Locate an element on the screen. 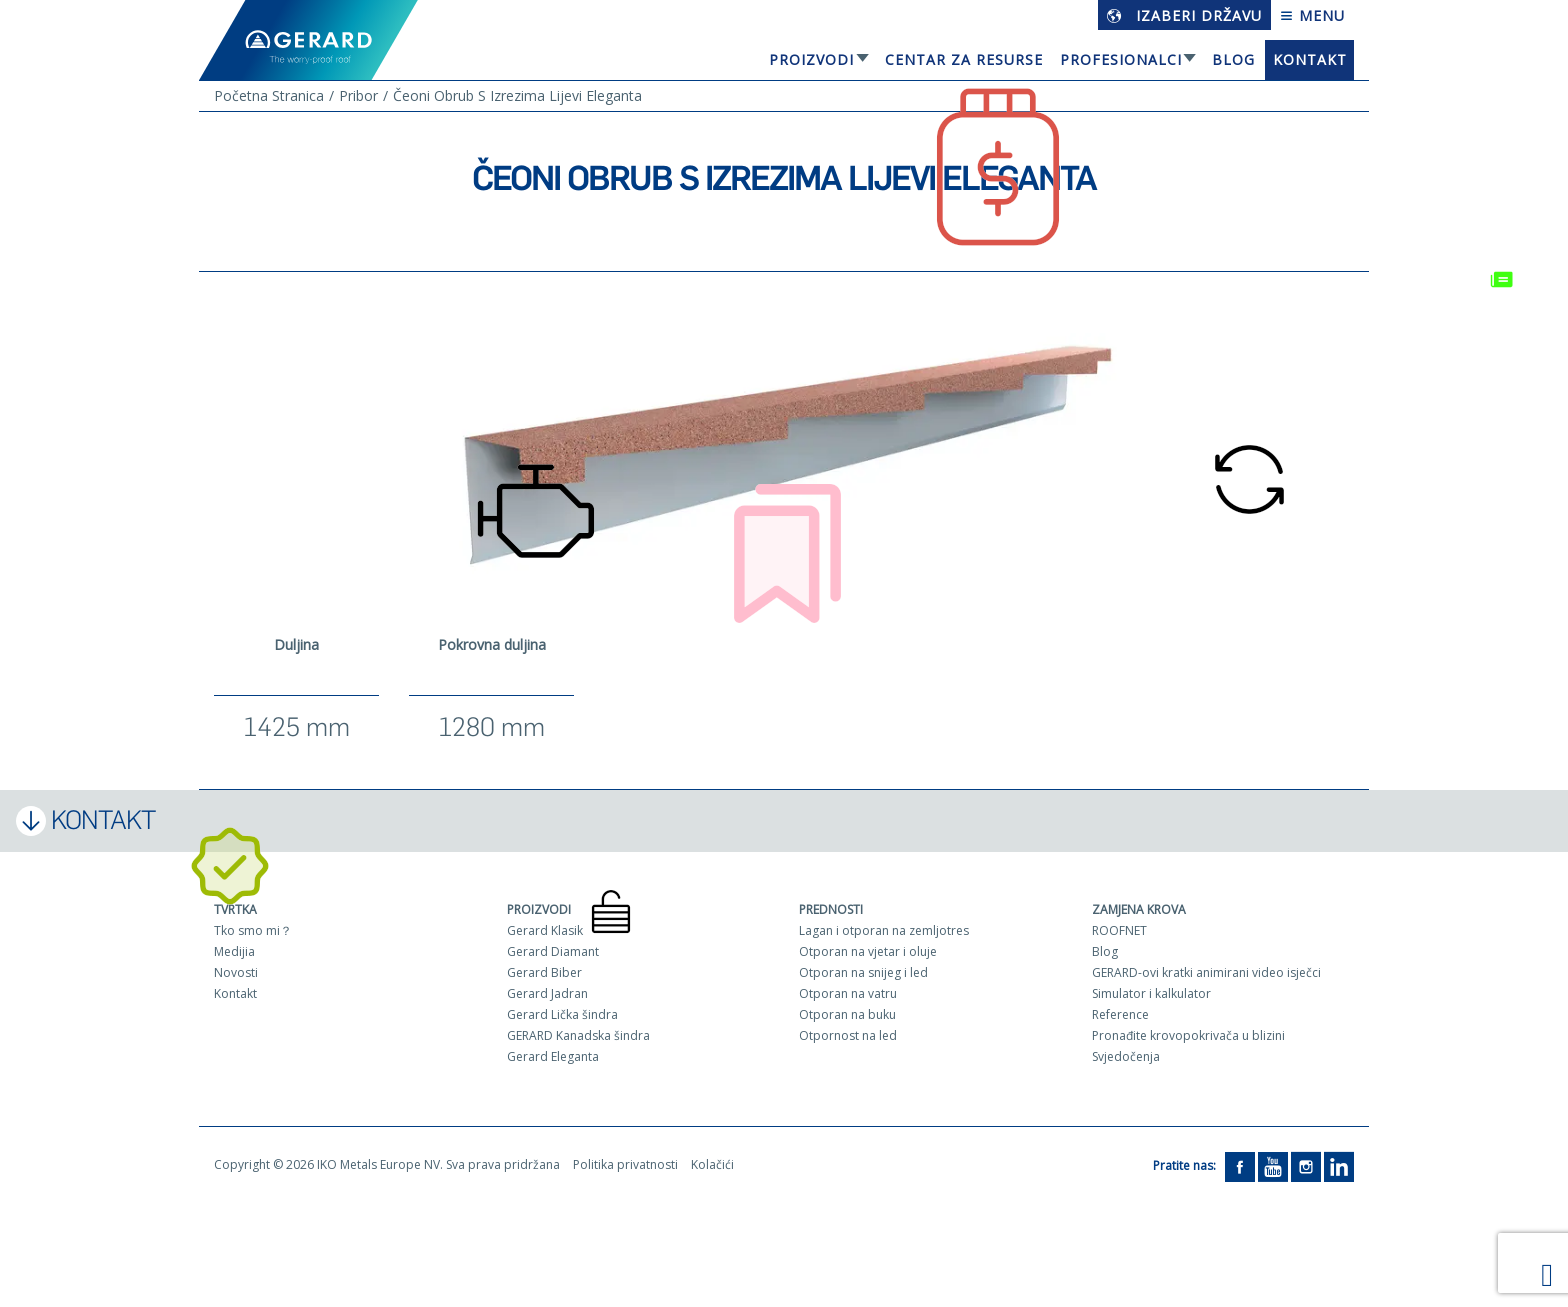  indicates verified or authenticated status is located at coordinates (230, 866).